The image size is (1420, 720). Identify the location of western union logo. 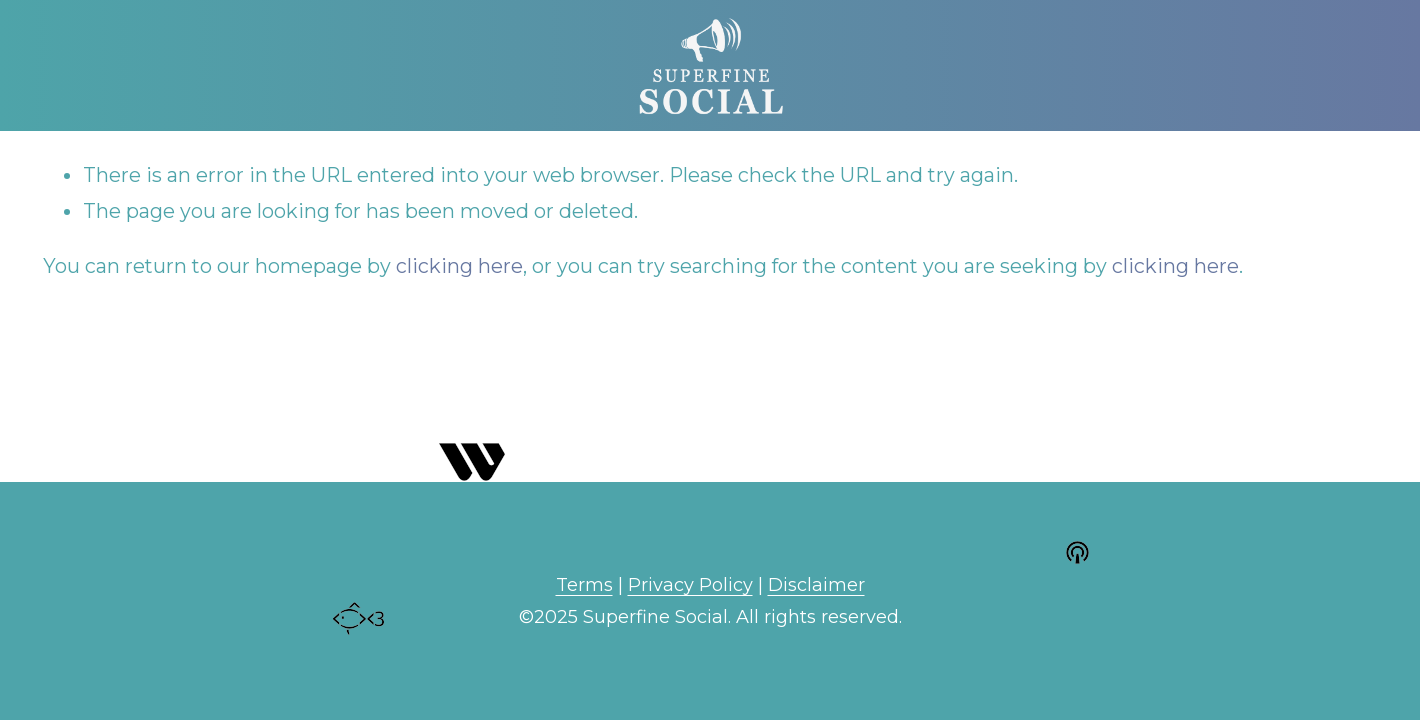
(472, 462).